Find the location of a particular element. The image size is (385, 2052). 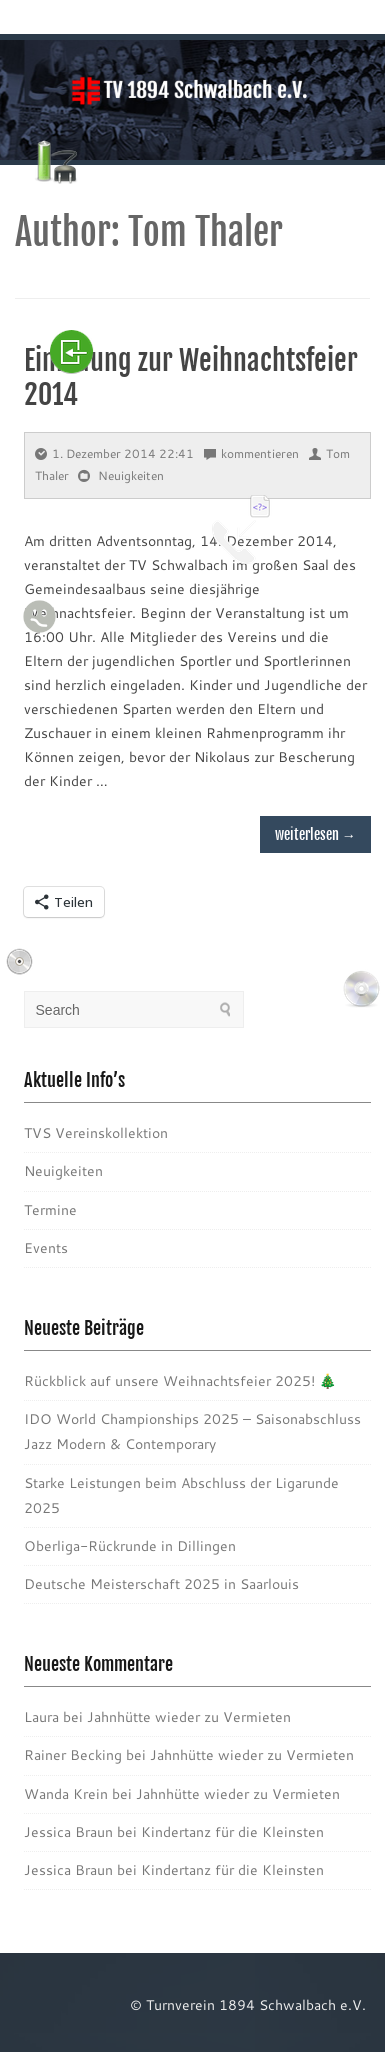

incoming call notification is located at coordinates (234, 542).